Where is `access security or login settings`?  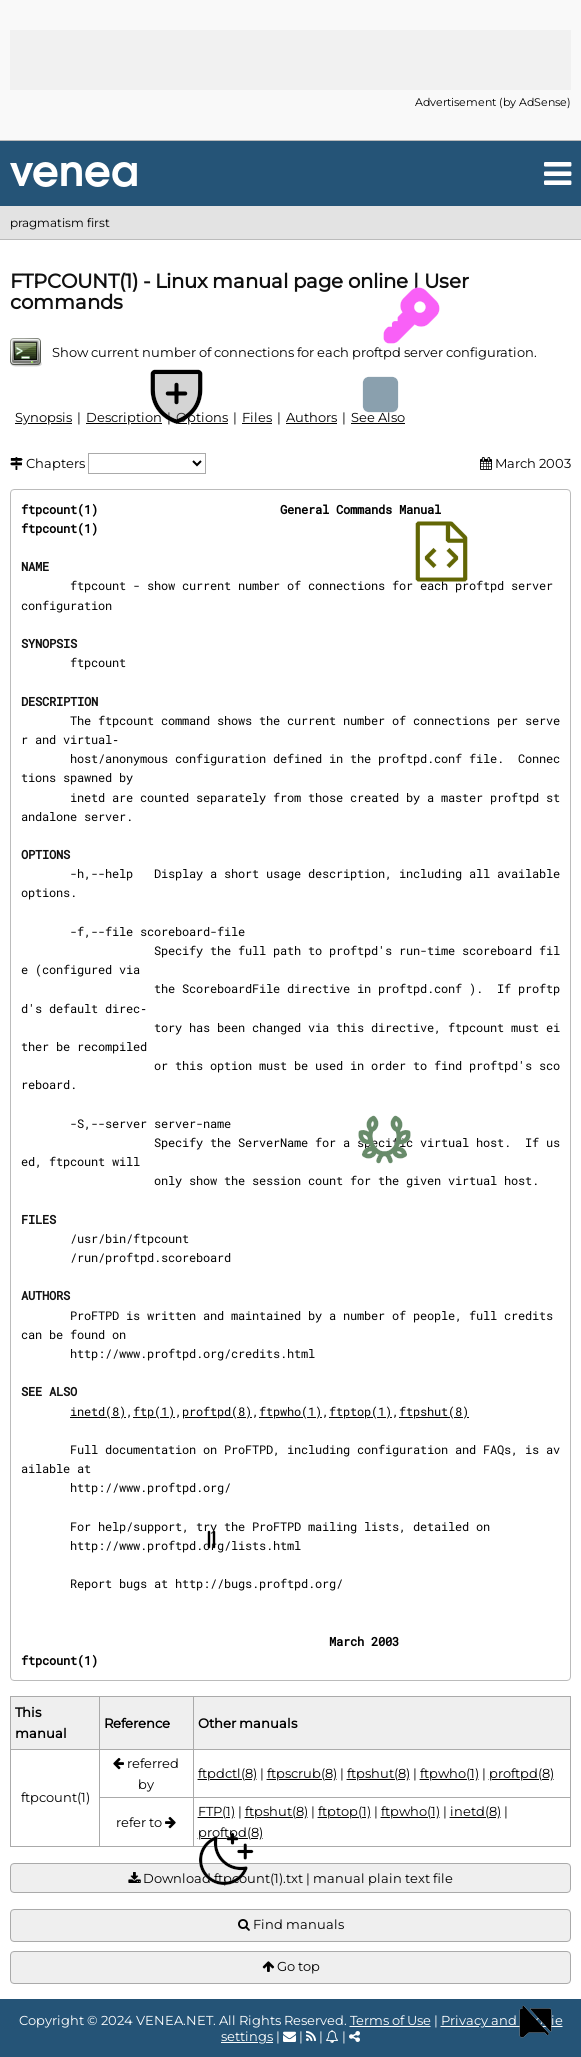 access security or login settings is located at coordinates (411, 315).